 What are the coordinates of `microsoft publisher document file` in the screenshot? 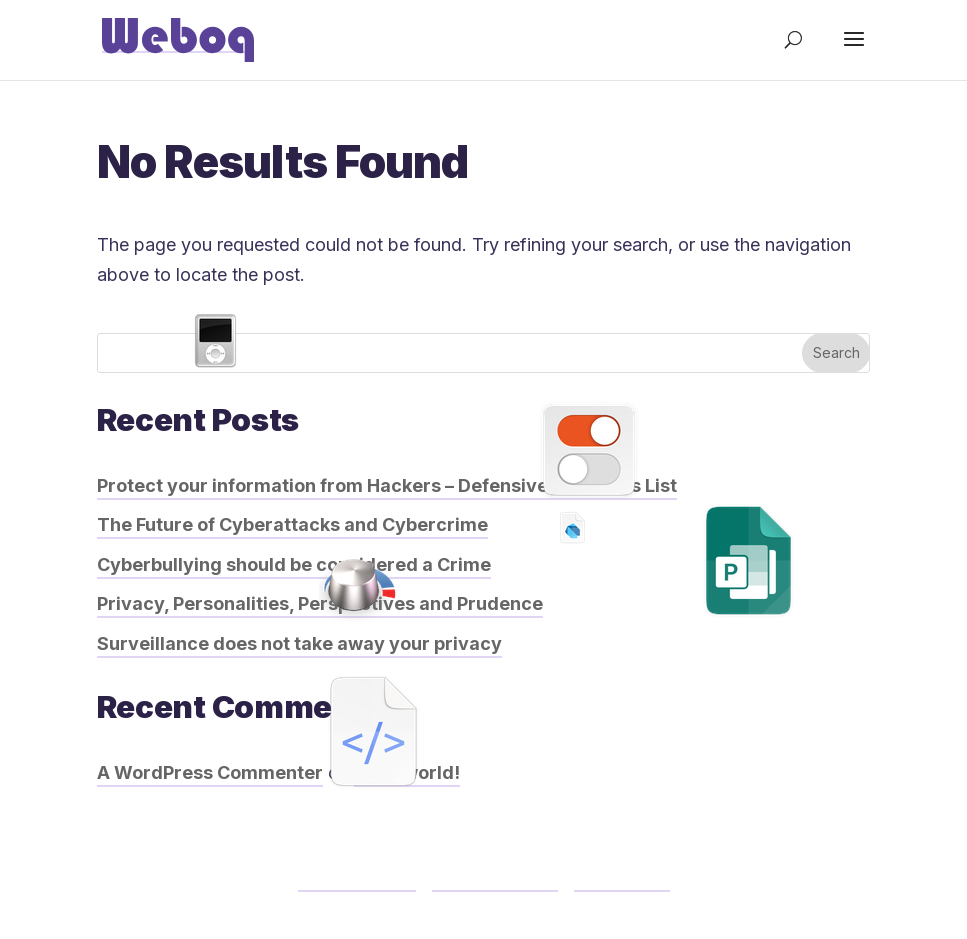 It's located at (748, 560).